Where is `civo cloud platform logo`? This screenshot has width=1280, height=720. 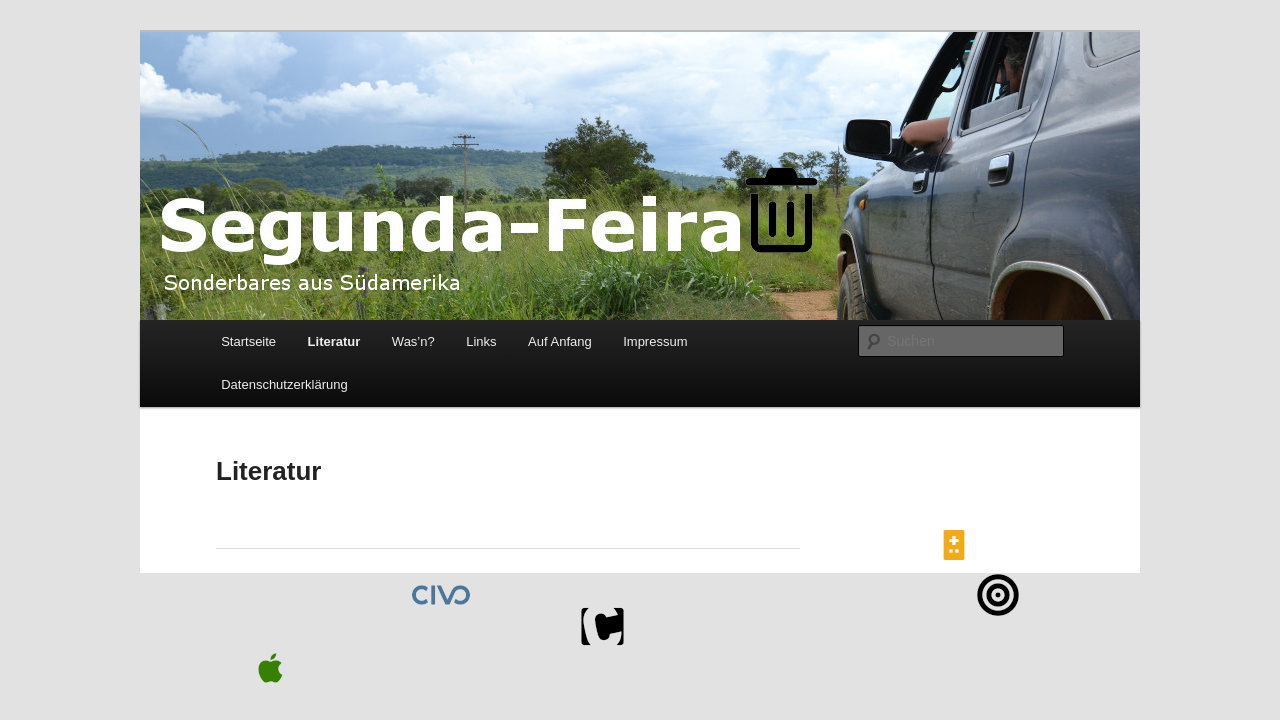
civo cloud platform logo is located at coordinates (441, 595).